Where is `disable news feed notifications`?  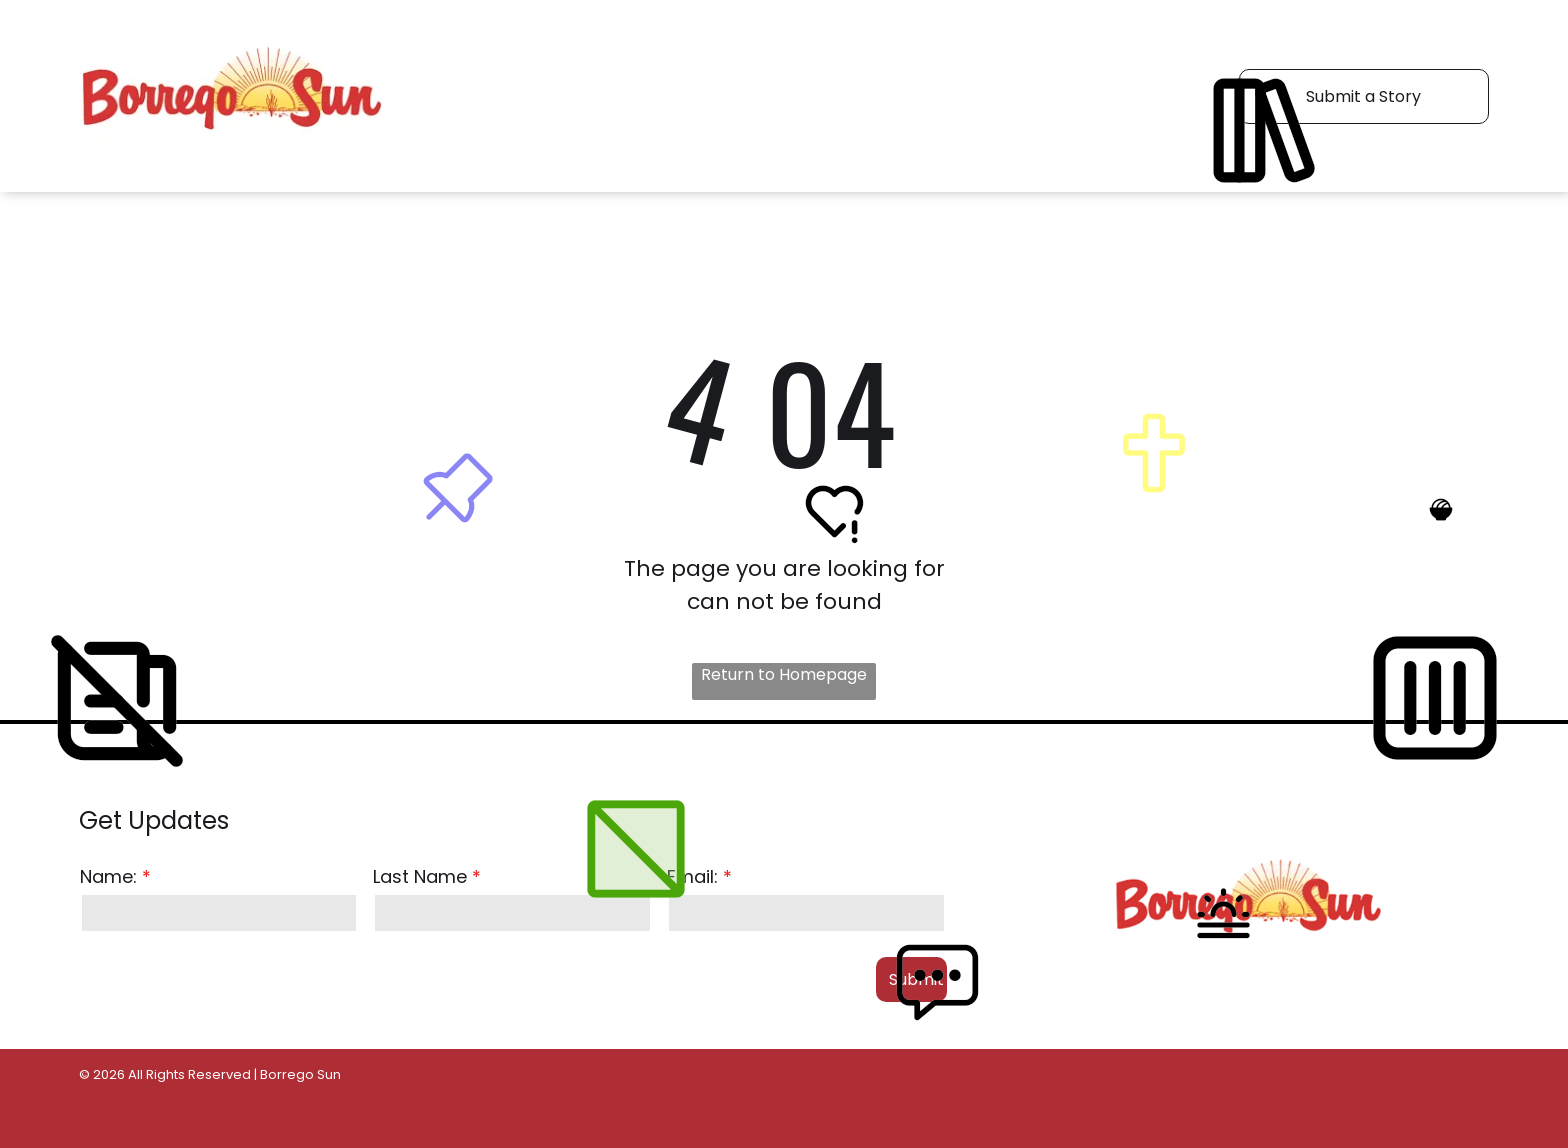
disable news feed notifications is located at coordinates (117, 701).